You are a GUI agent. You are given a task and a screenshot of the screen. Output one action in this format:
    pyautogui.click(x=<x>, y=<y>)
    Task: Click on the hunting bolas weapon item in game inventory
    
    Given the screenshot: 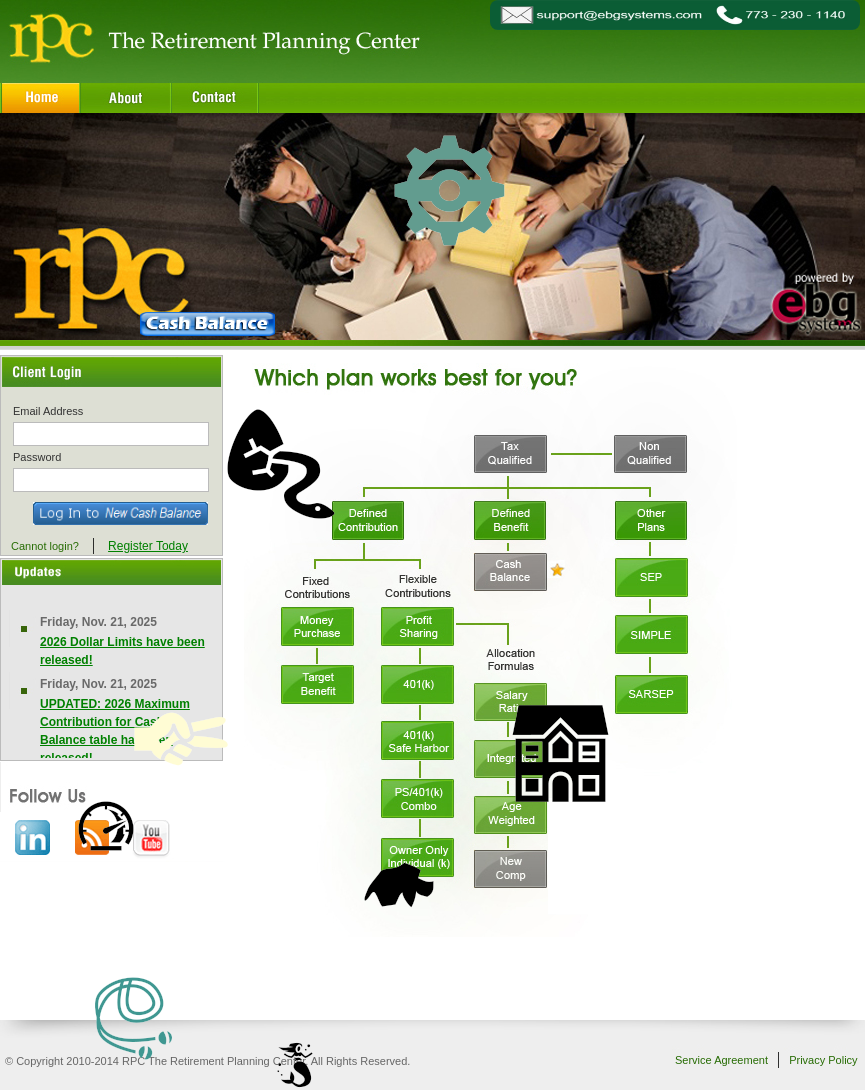 What is the action you would take?
    pyautogui.click(x=133, y=1018)
    